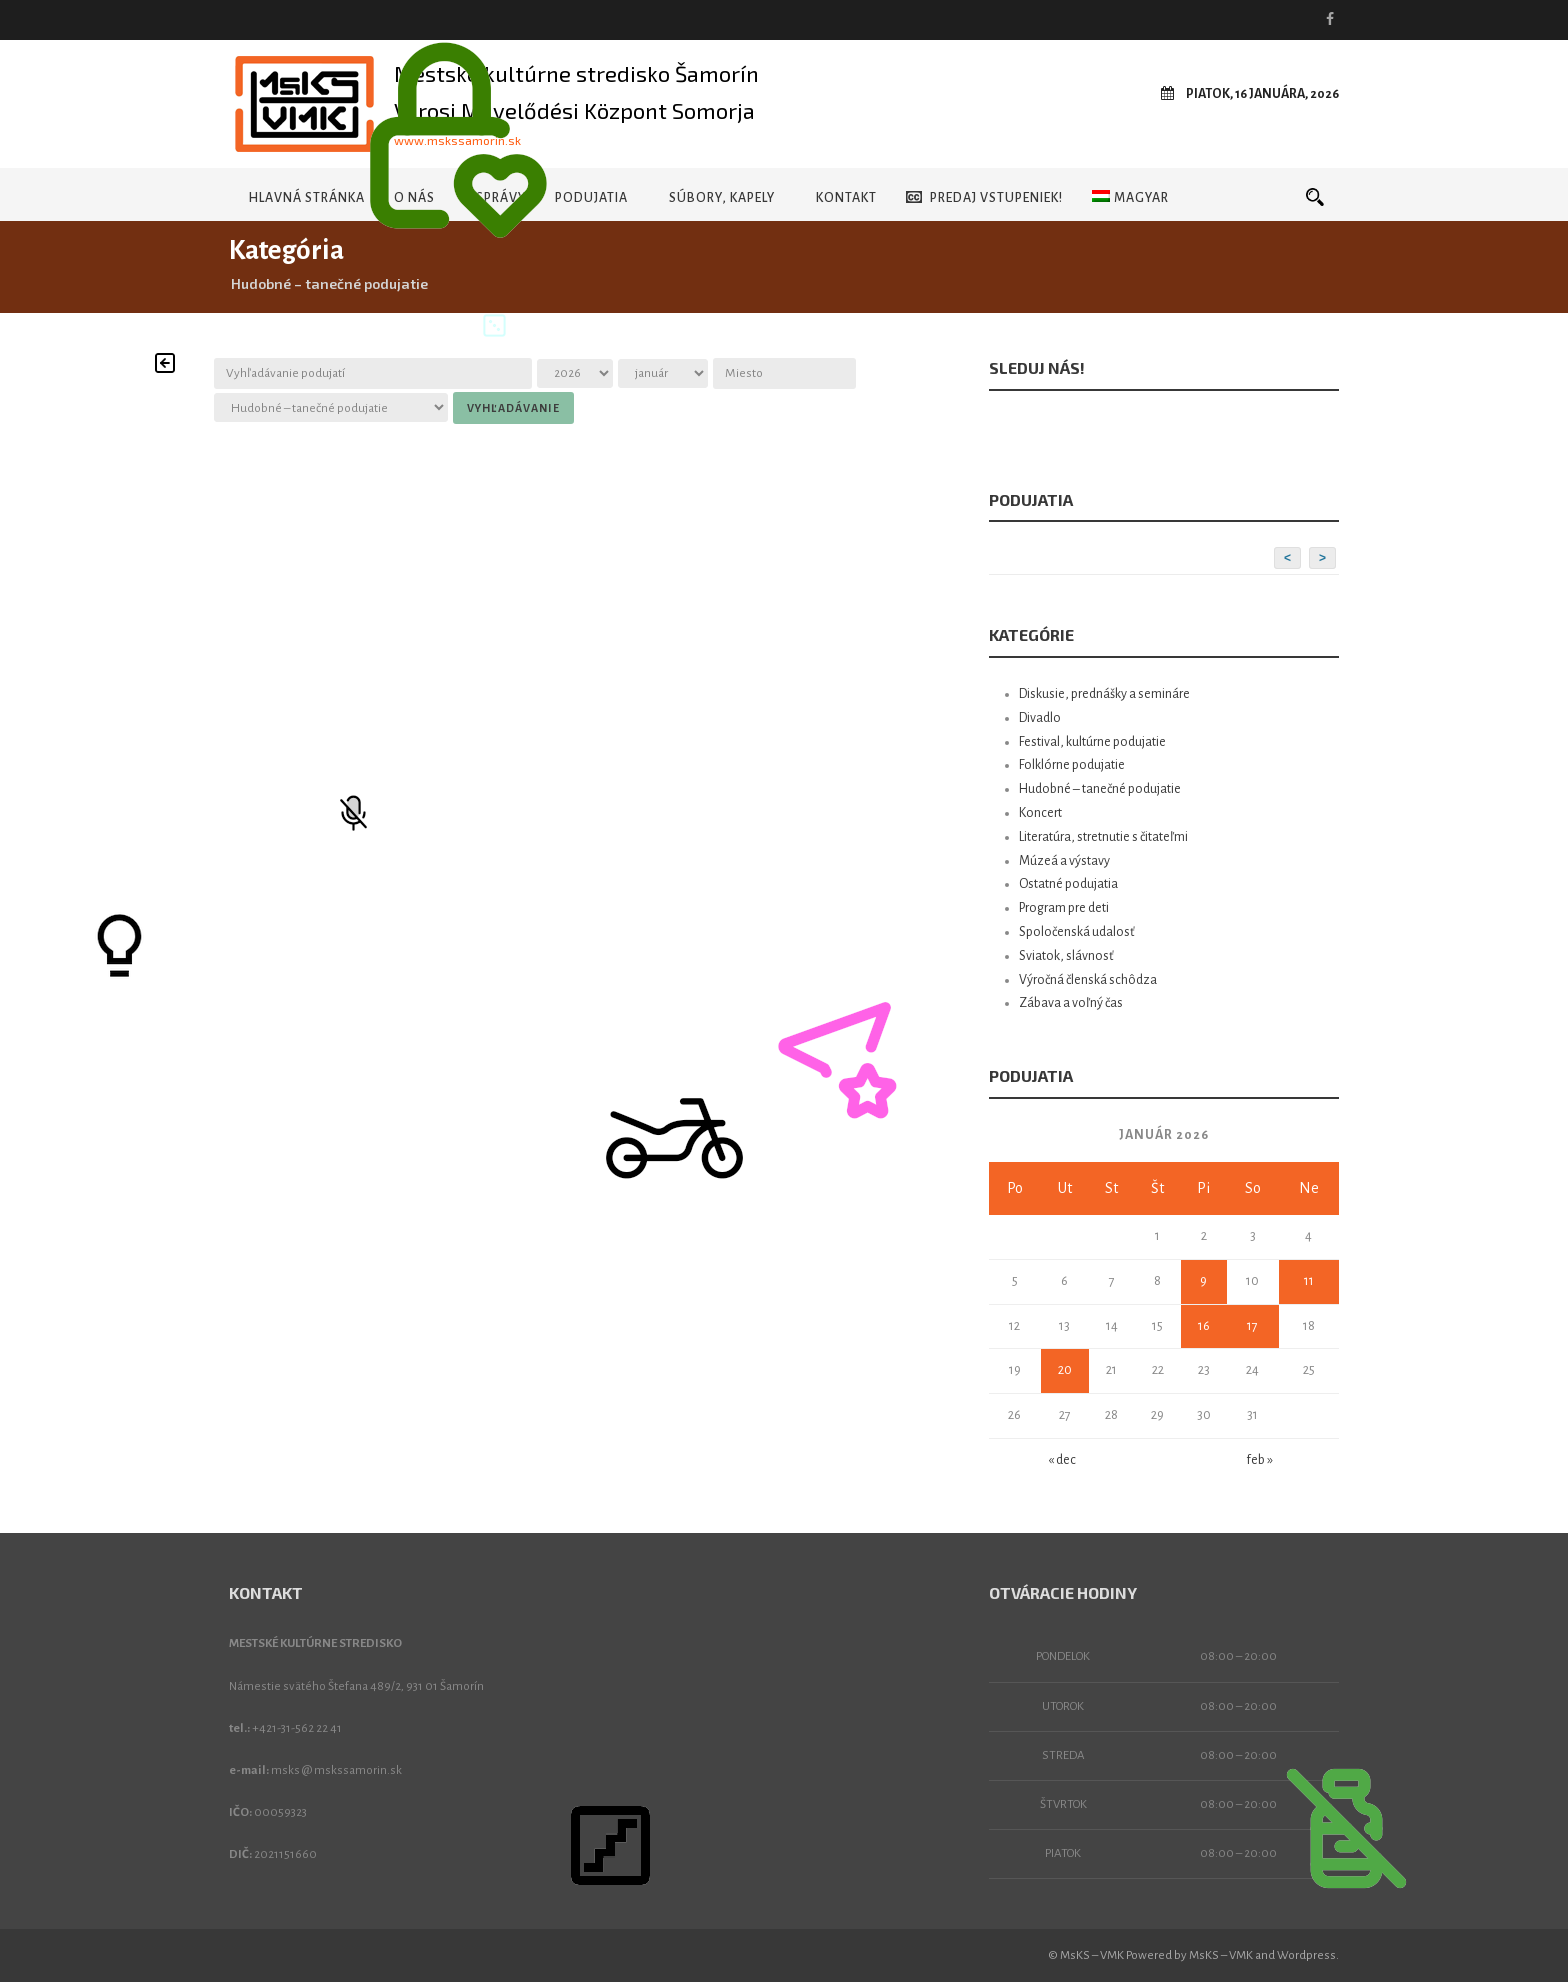 The width and height of the screenshot is (1568, 1982). I want to click on protect or secure your favorites, so click(444, 135).